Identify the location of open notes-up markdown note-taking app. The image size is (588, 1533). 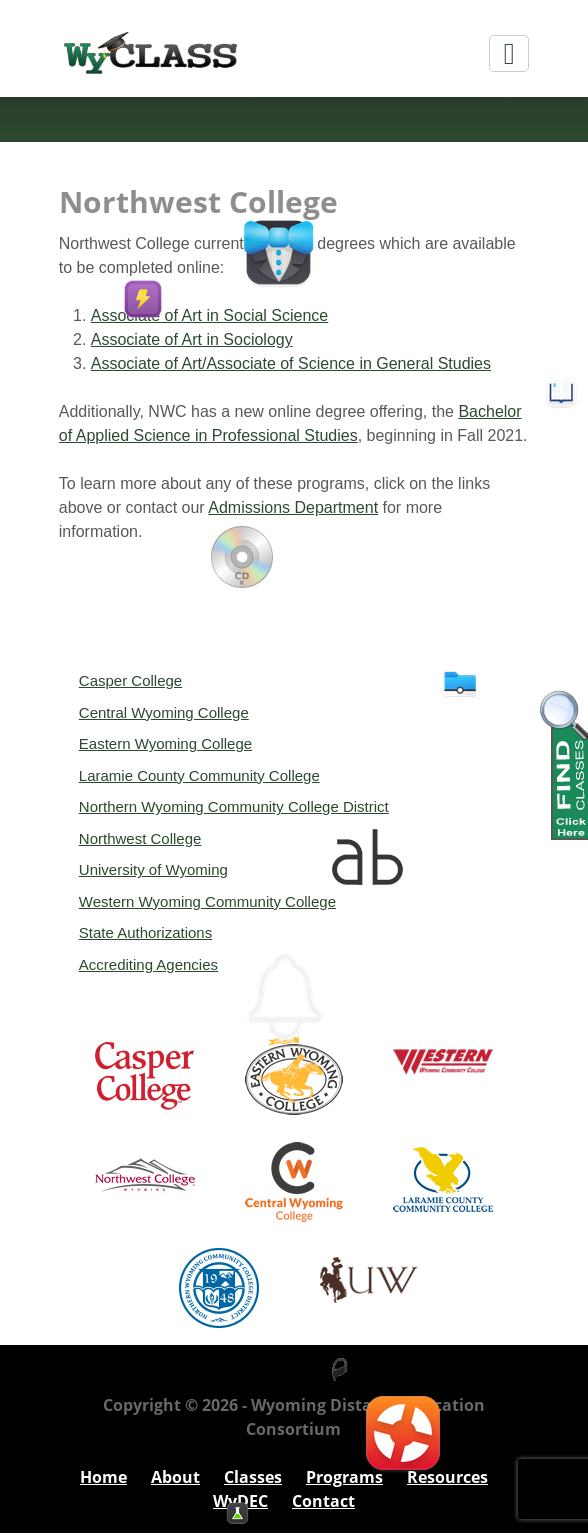
(561, 391).